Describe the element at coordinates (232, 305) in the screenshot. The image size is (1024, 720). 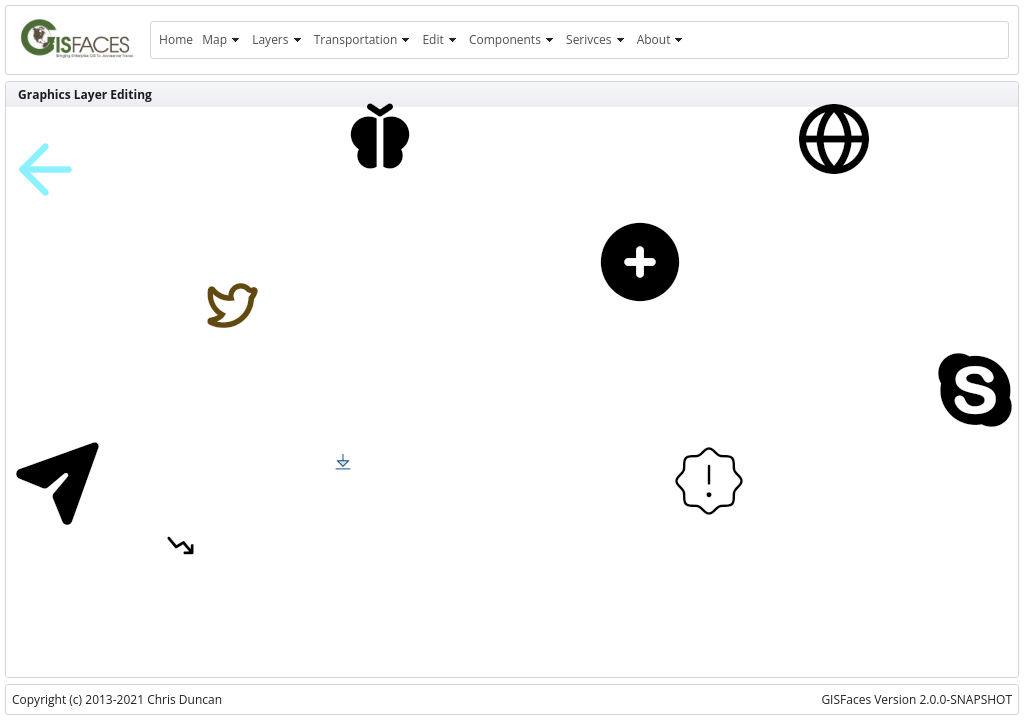
I see `share to twitter` at that location.